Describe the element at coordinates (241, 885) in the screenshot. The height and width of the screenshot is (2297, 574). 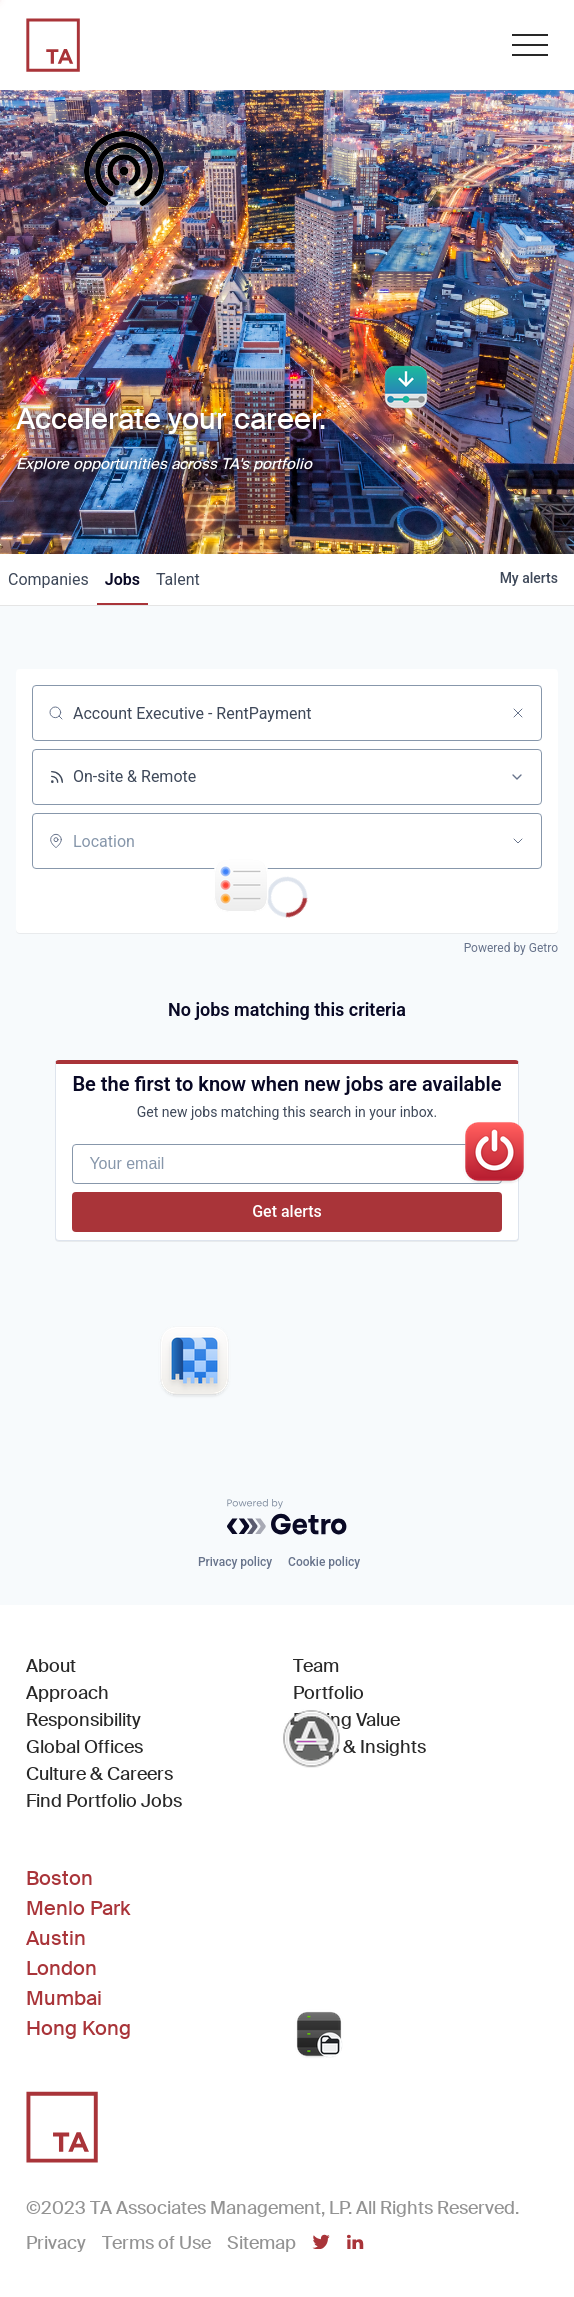
I see `open gnome to-do app` at that location.